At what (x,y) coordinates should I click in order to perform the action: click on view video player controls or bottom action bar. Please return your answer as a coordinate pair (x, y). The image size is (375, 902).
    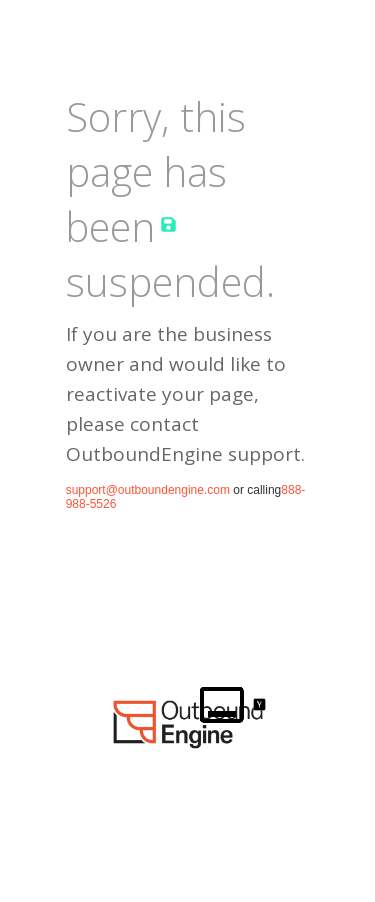
    Looking at the image, I should click on (222, 705).